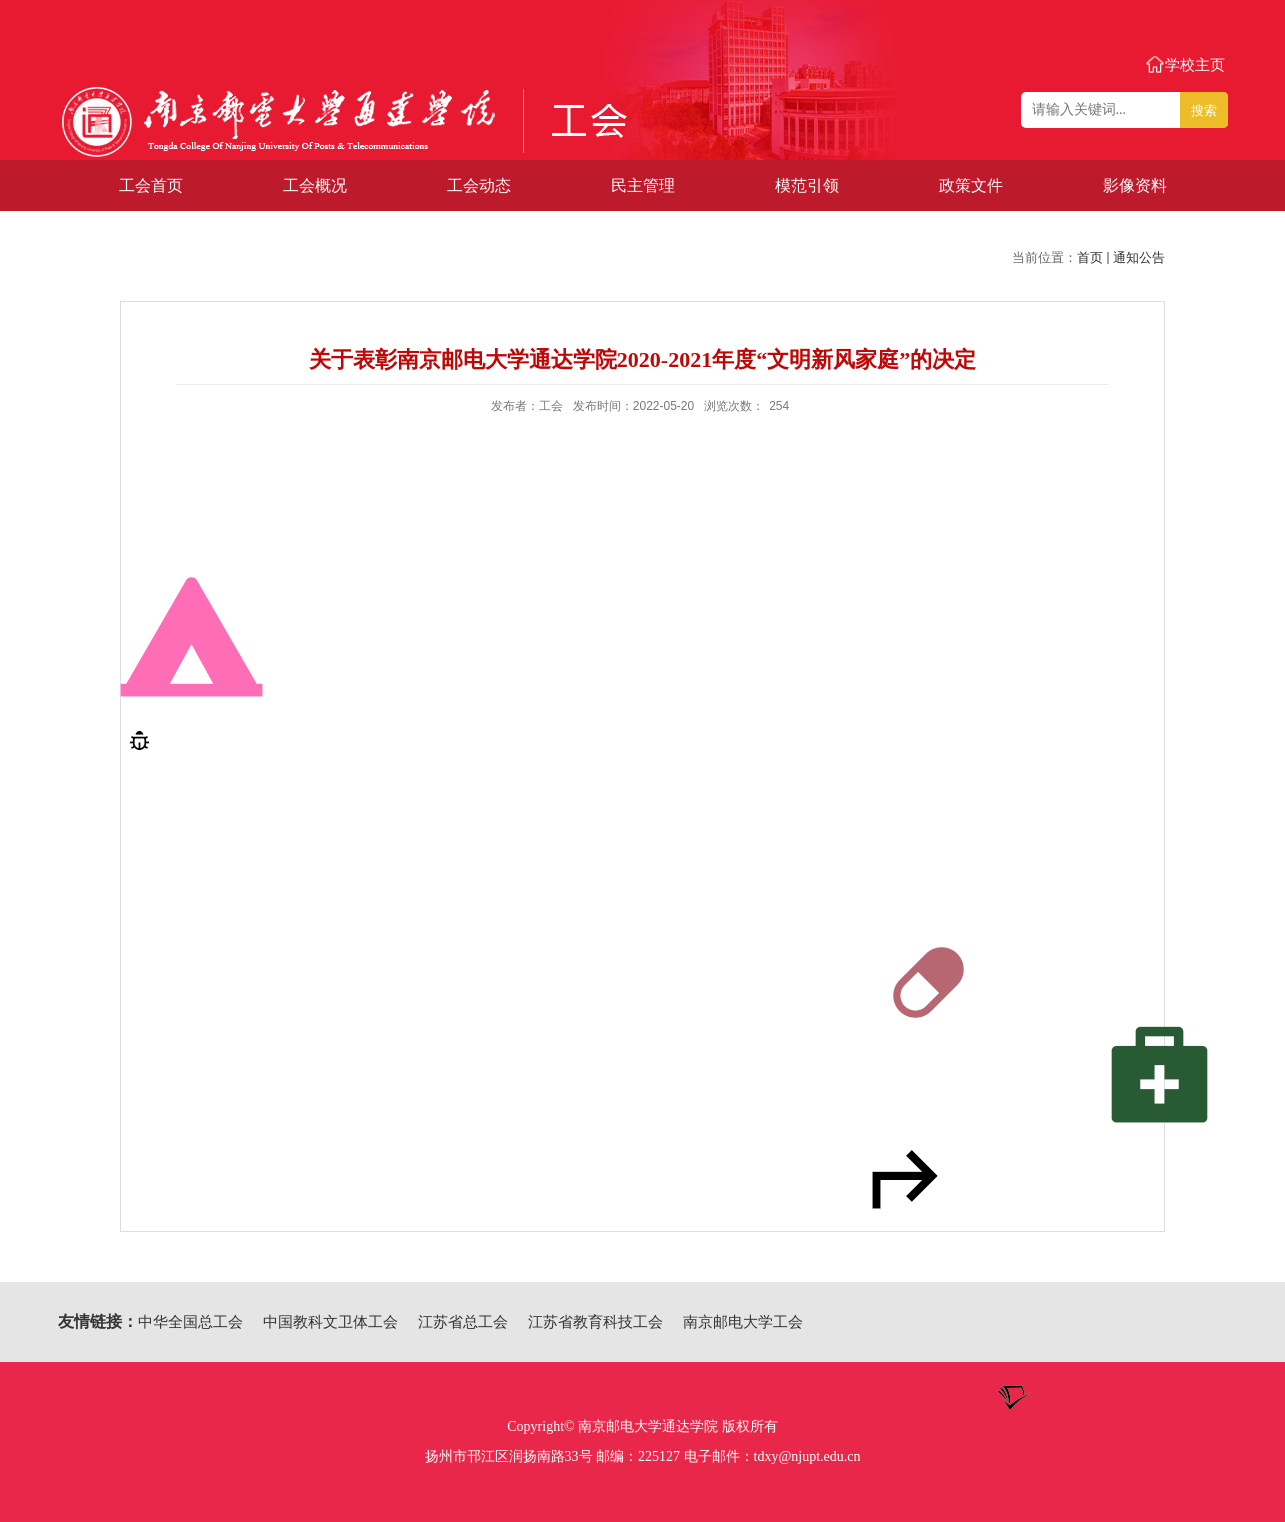  Describe the element at coordinates (191, 638) in the screenshot. I see `view campground or camping locations` at that location.